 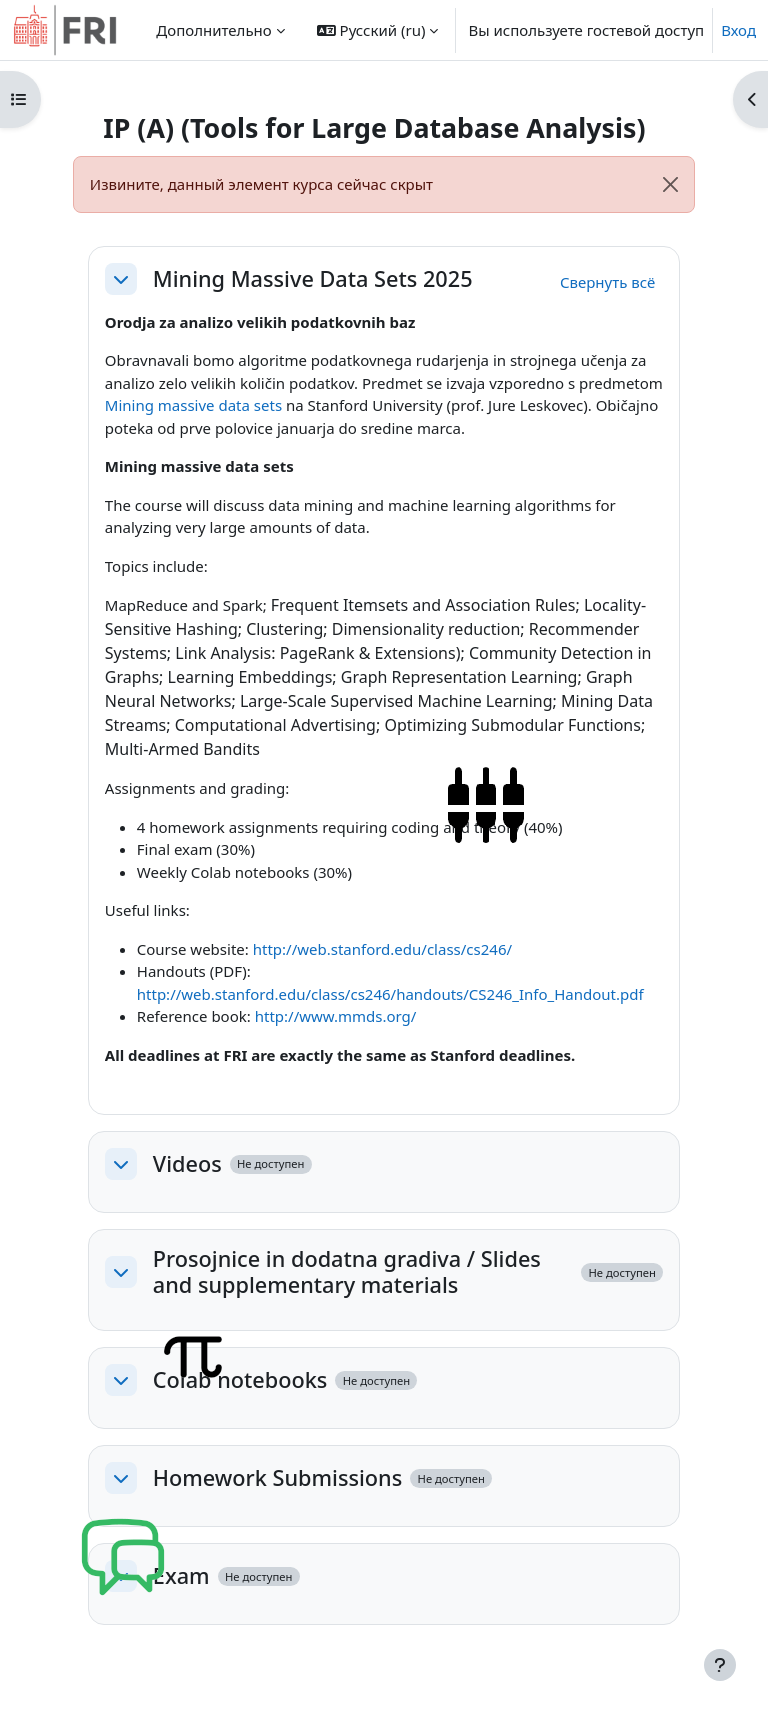 I want to click on access mathematical or scientific calculator functions, so click(x=194, y=1356).